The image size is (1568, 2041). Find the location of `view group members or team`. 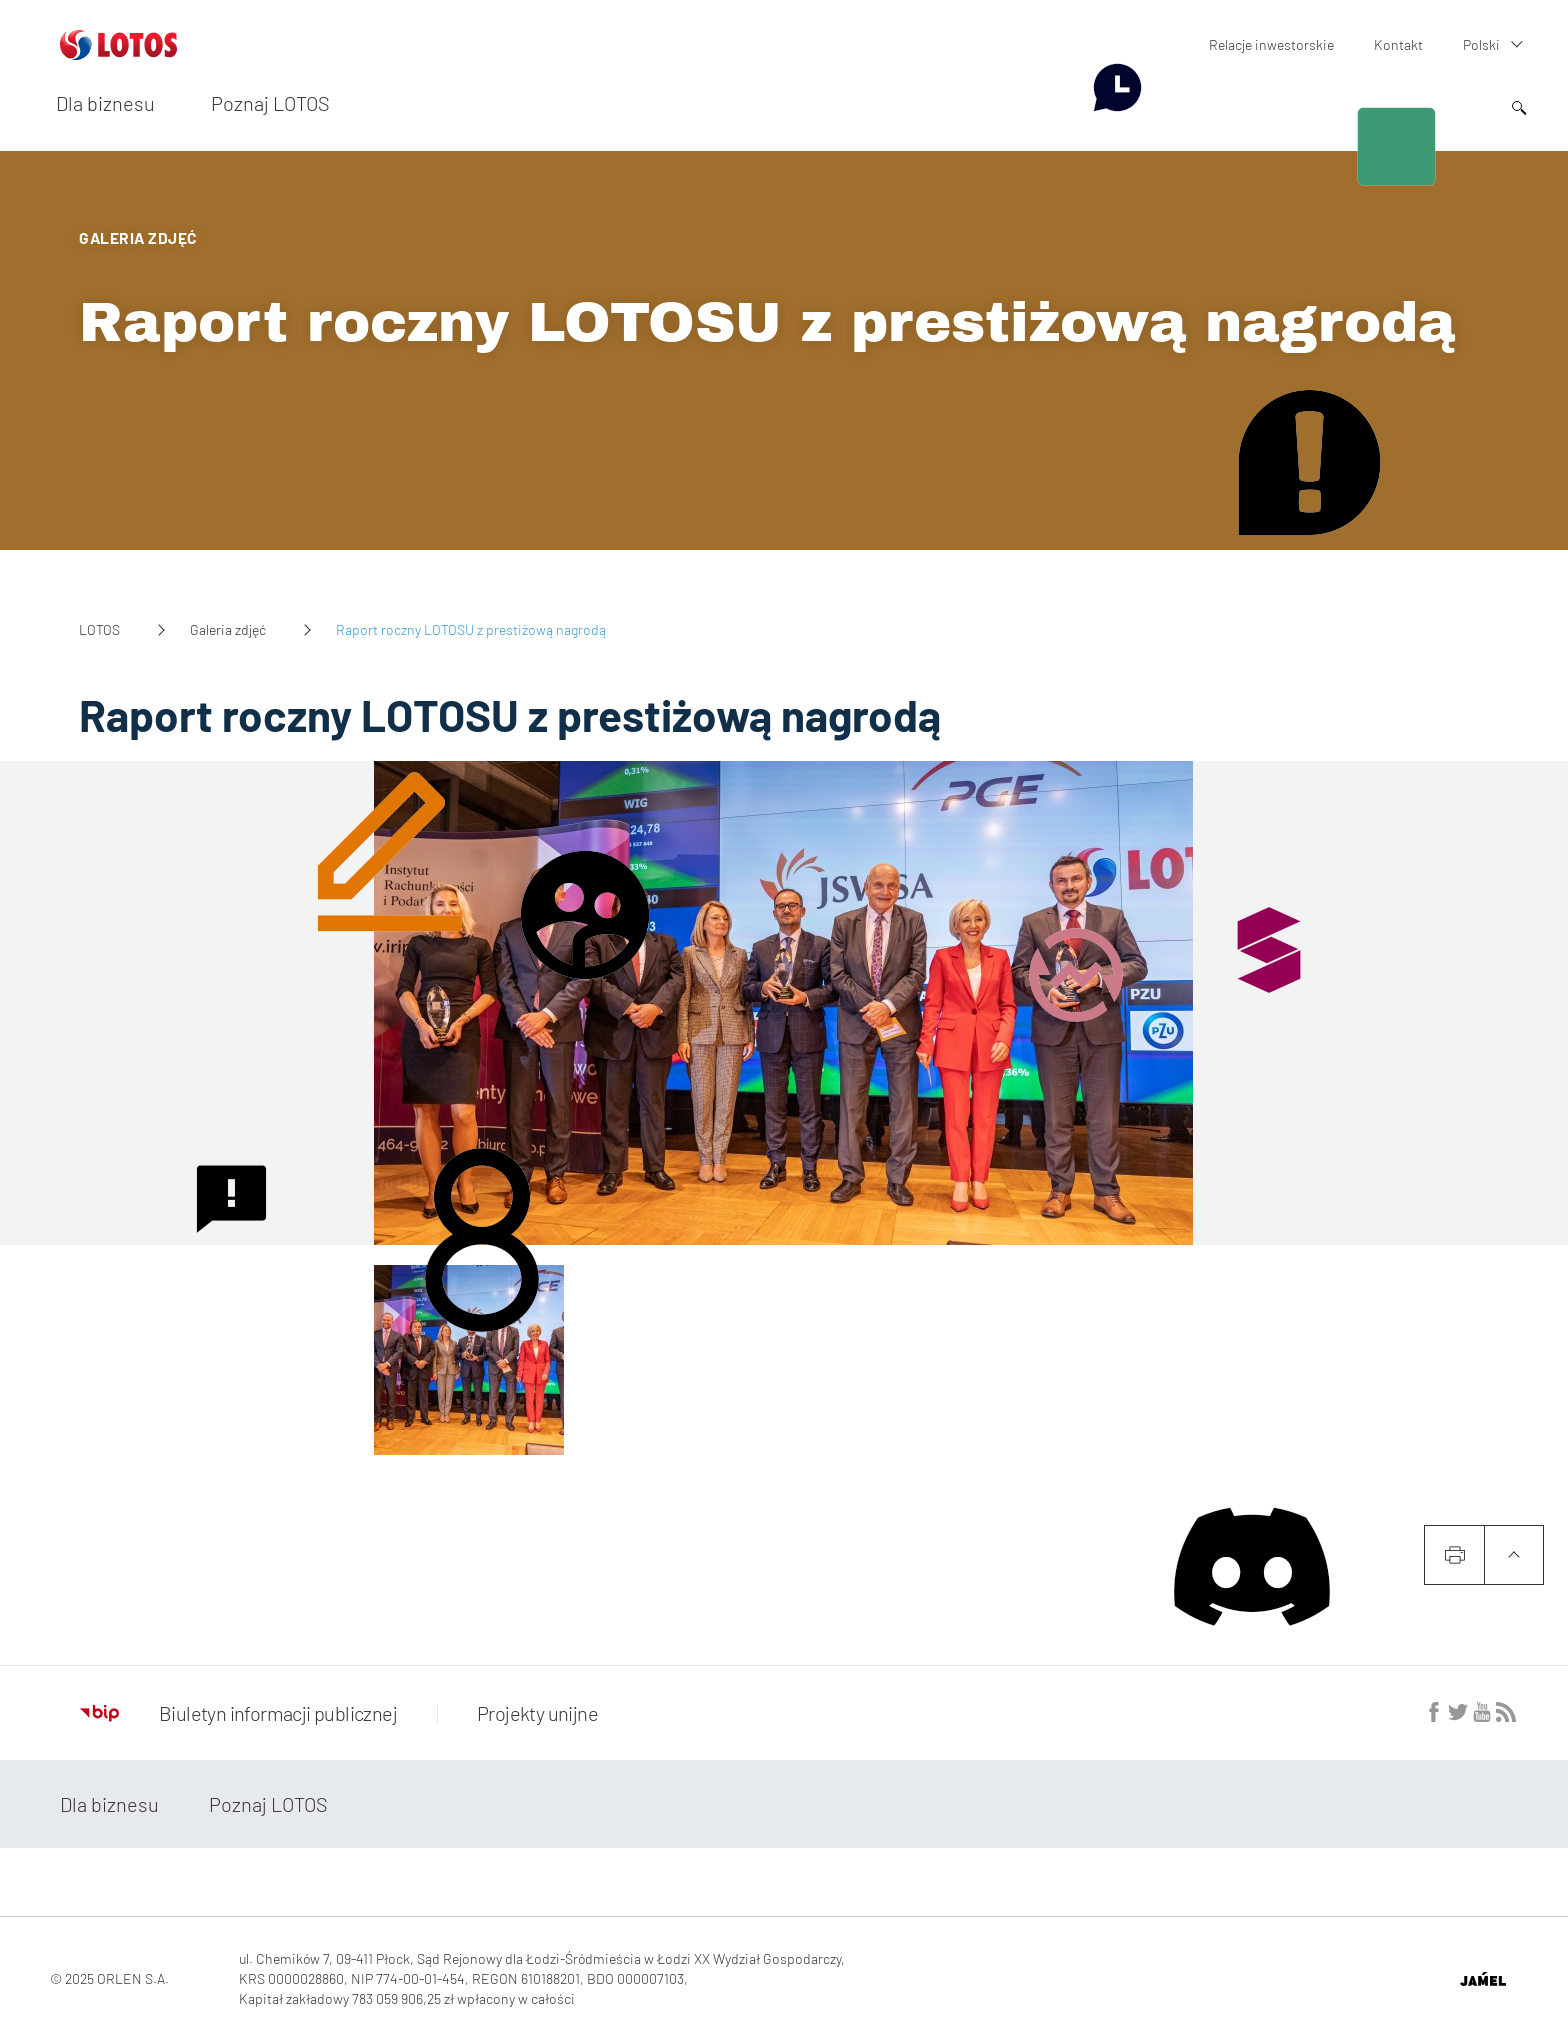

view group members or team is located at coordinates (585, 915).